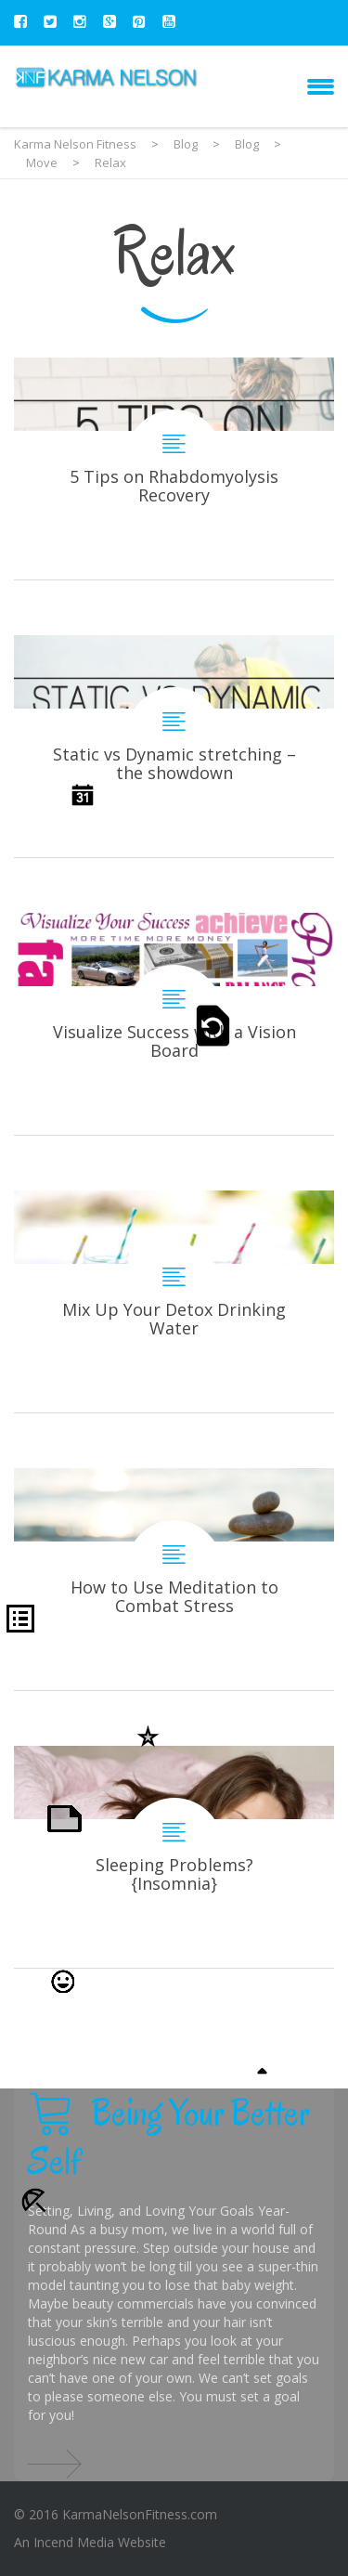 The image size is (348, 2576). I want to click on restore a previous version of a document, so click(213, 1025).